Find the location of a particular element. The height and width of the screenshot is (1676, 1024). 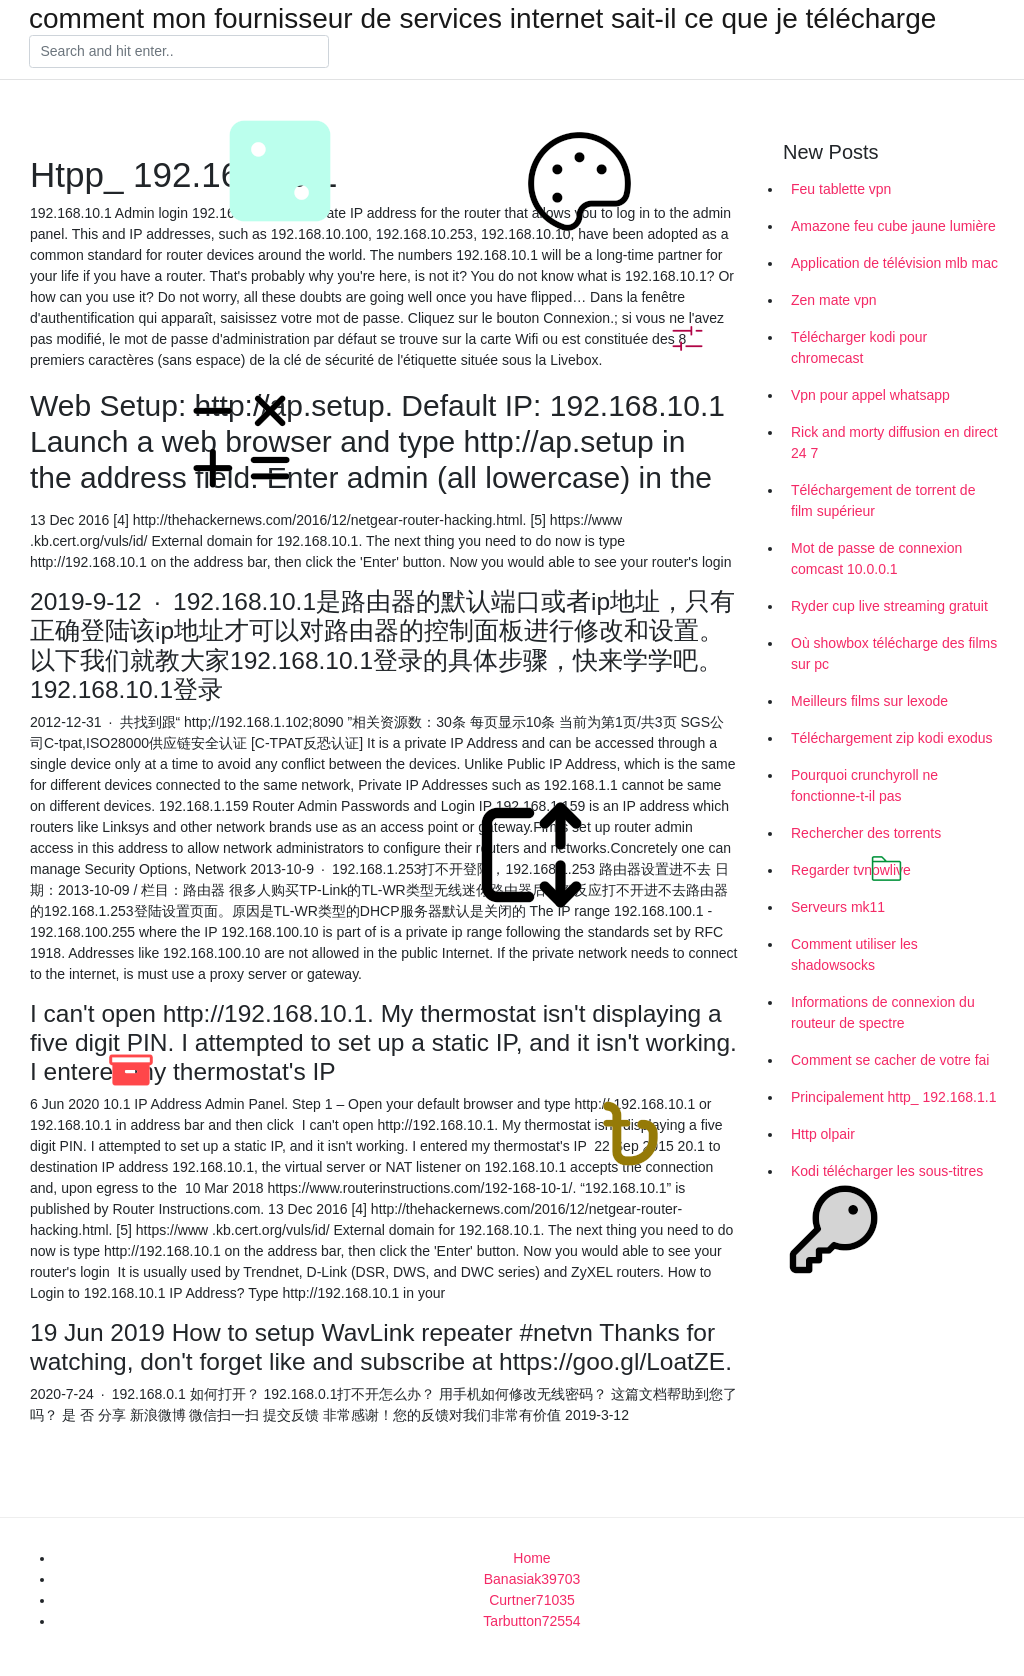

access security or authentication settings is located at coordinates (832, 1231).